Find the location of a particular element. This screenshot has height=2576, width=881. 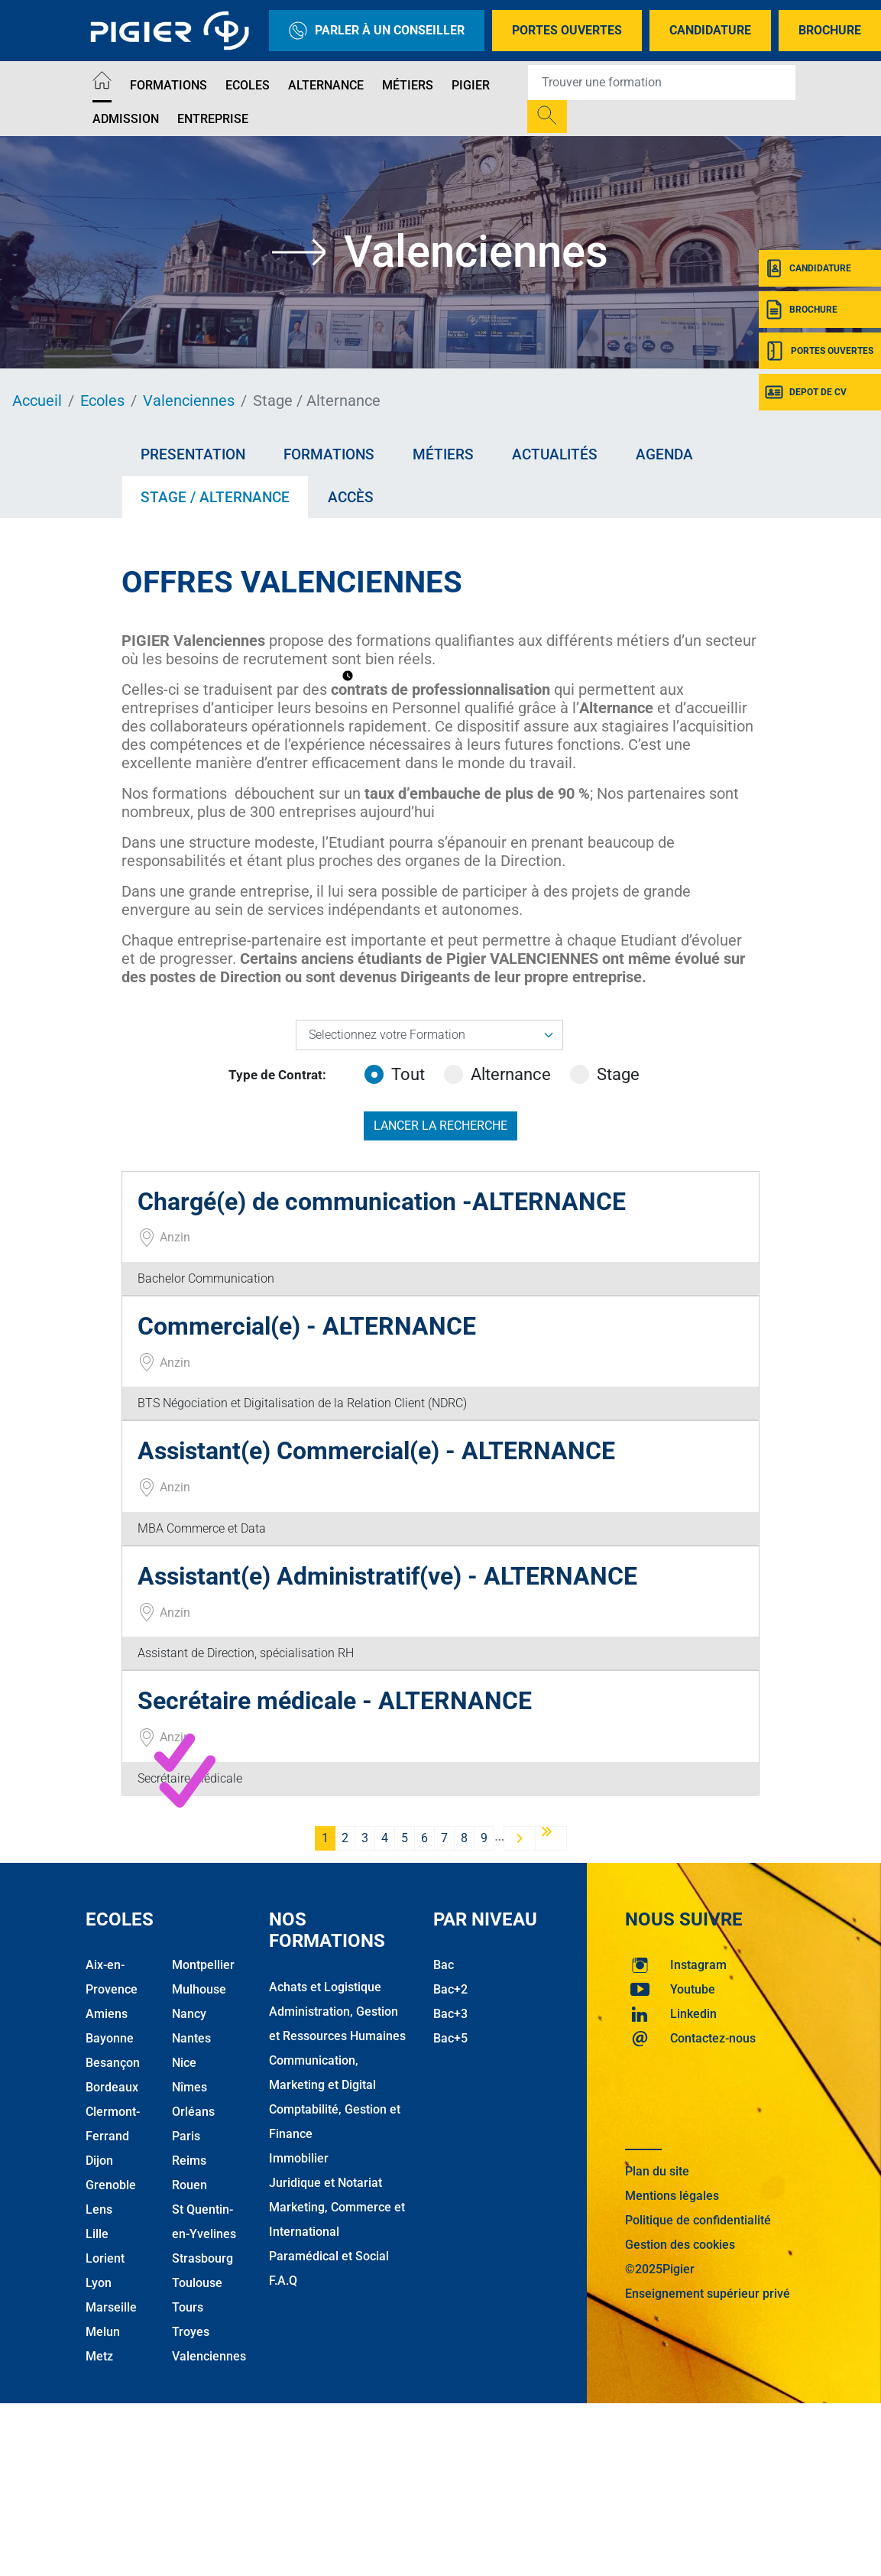

save to watch later is located at coordinates (348, 676).